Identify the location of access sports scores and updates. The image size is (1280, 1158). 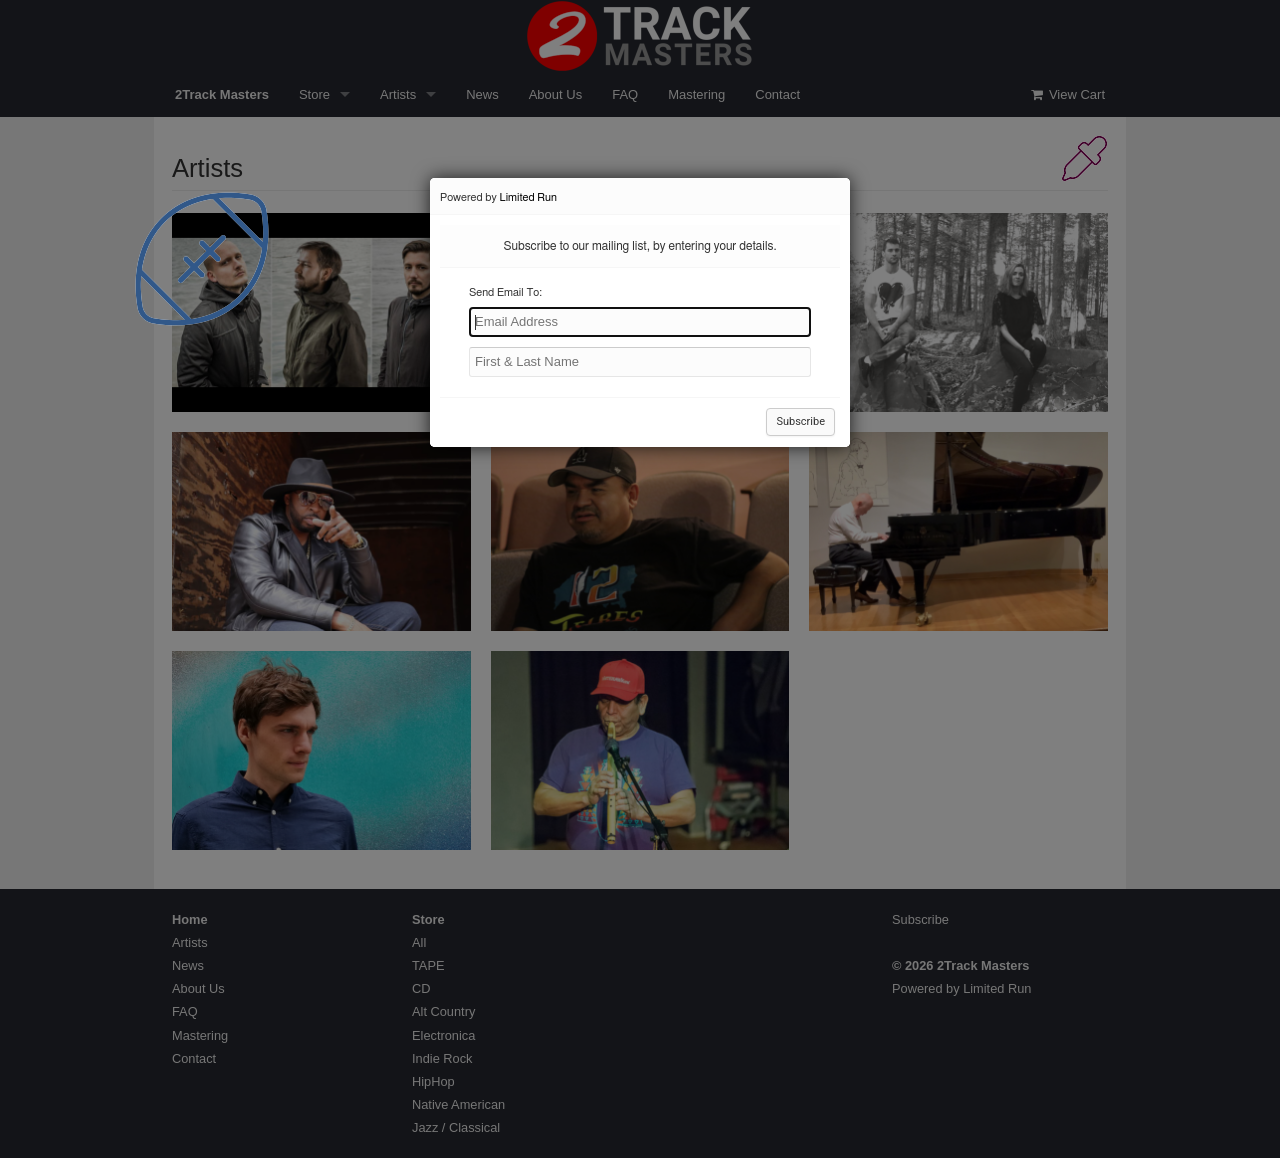
(202, 259).